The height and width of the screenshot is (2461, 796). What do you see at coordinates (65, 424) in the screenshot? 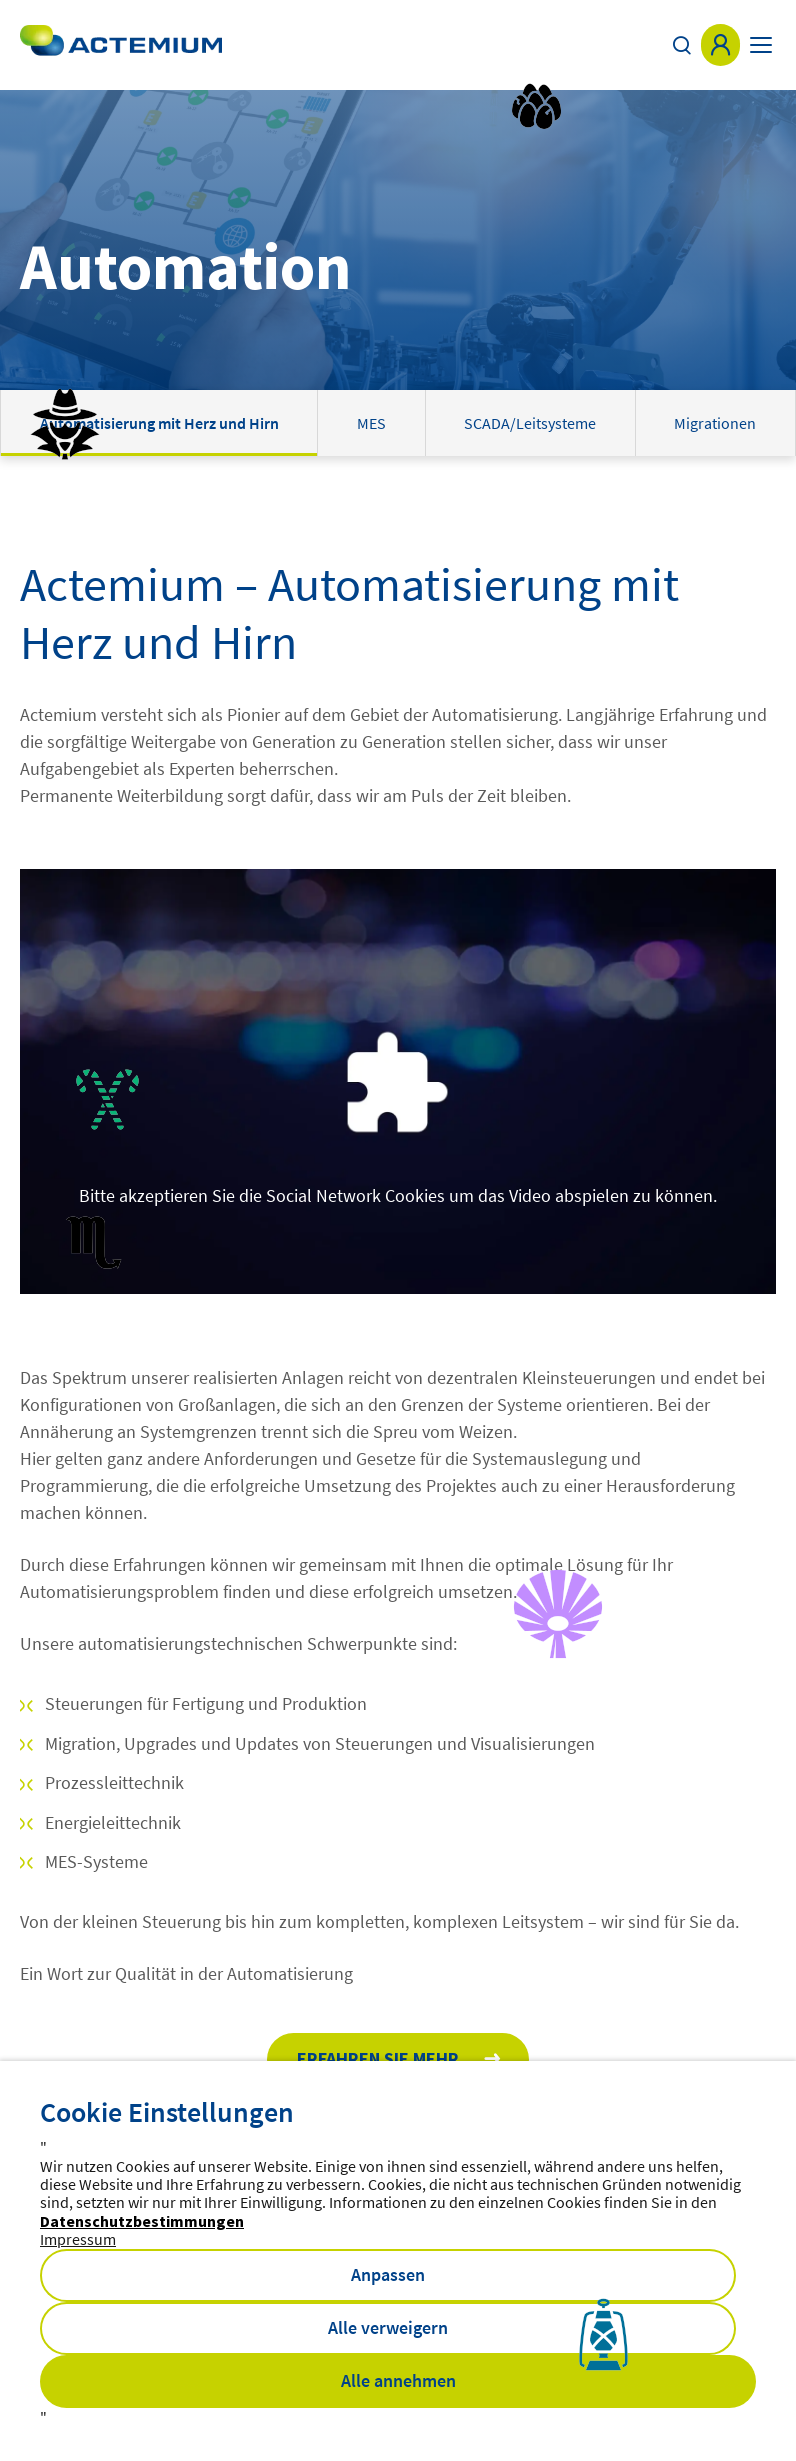
I see `enable incognito or private browsing mode` at bounding box center [65, 424].